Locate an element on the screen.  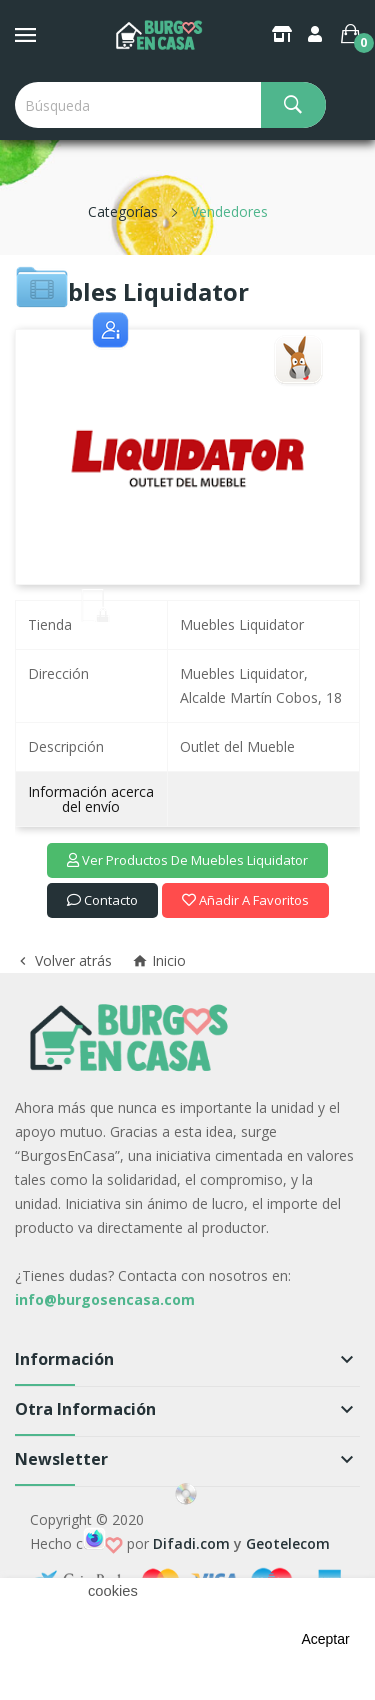
access CD-RW disc drive is located at coordinates (186, 1494).